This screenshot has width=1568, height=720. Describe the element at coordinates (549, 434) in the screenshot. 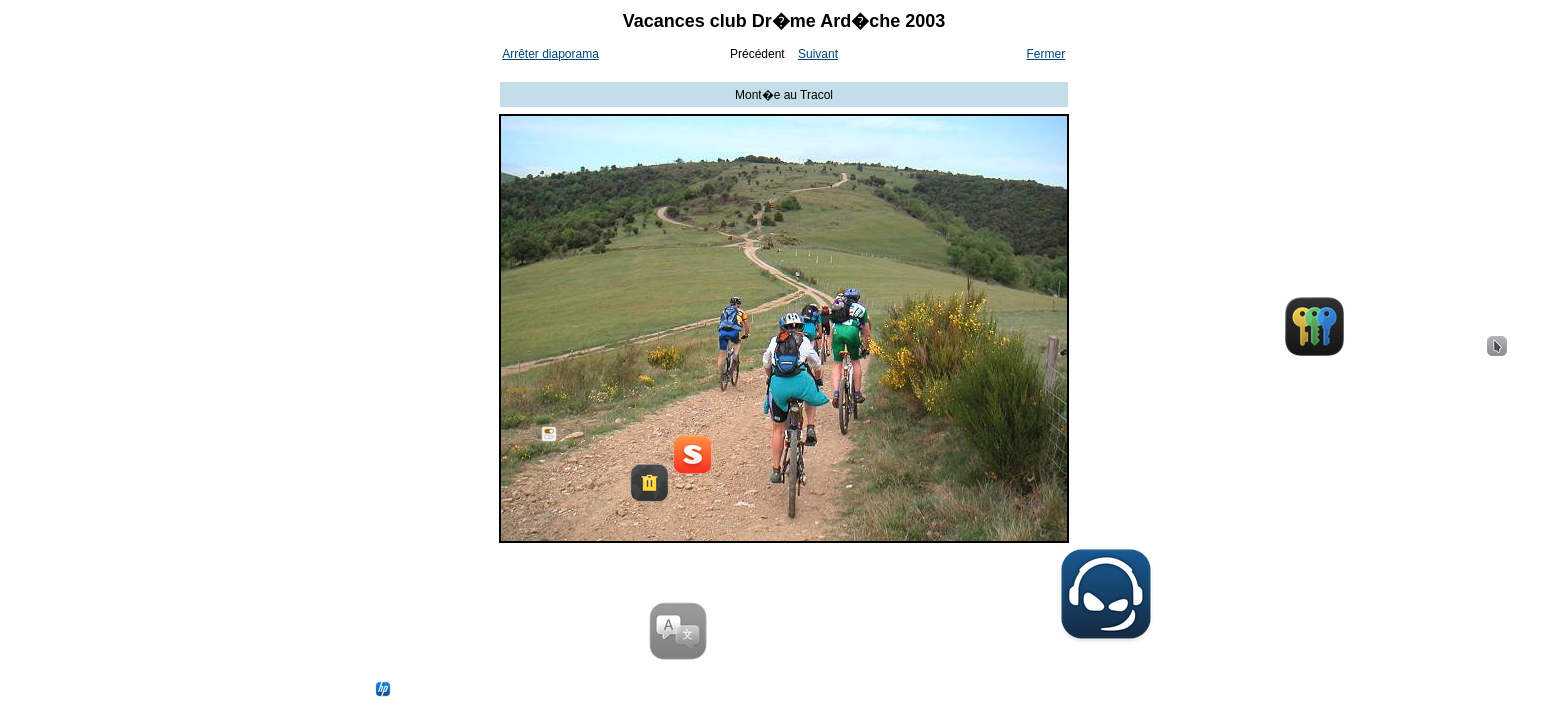

I see `open gnome tweaks to customize desktop settings` at that location.